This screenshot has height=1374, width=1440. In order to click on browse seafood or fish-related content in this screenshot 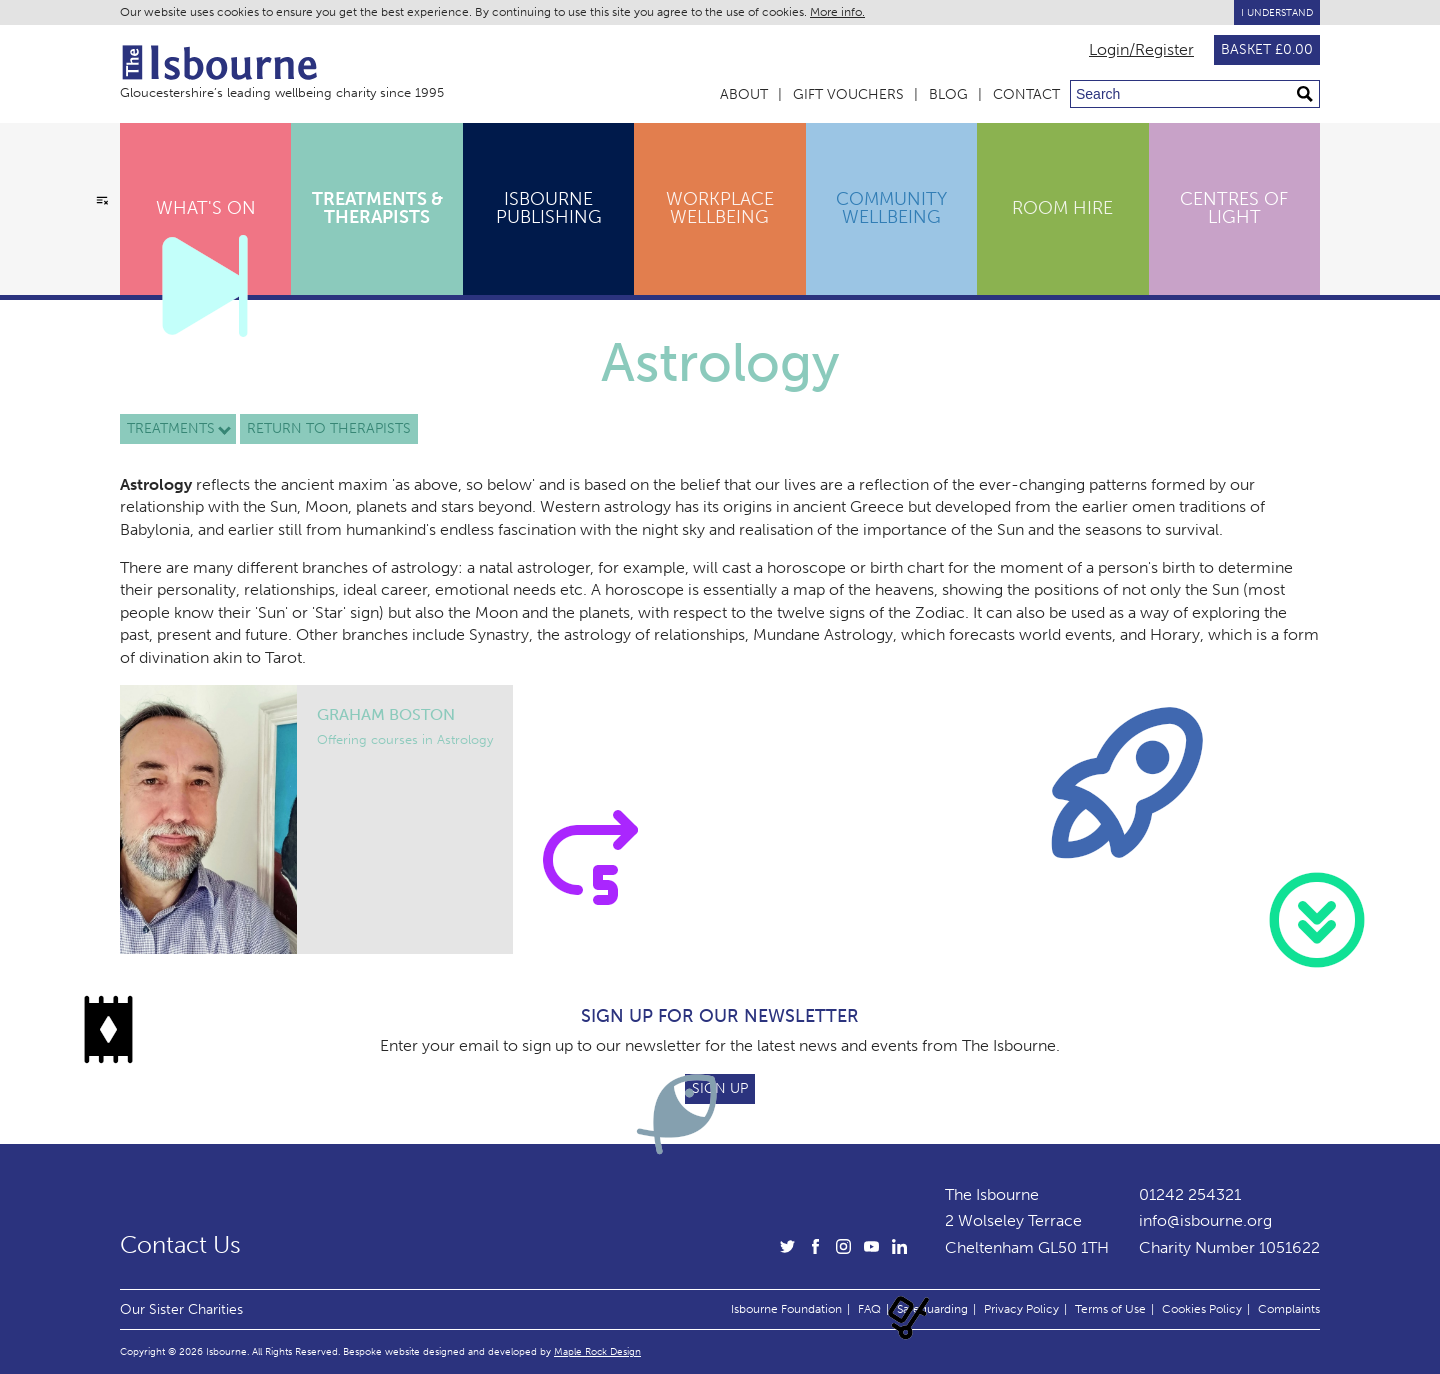, I will do `click(679, 1111)`.